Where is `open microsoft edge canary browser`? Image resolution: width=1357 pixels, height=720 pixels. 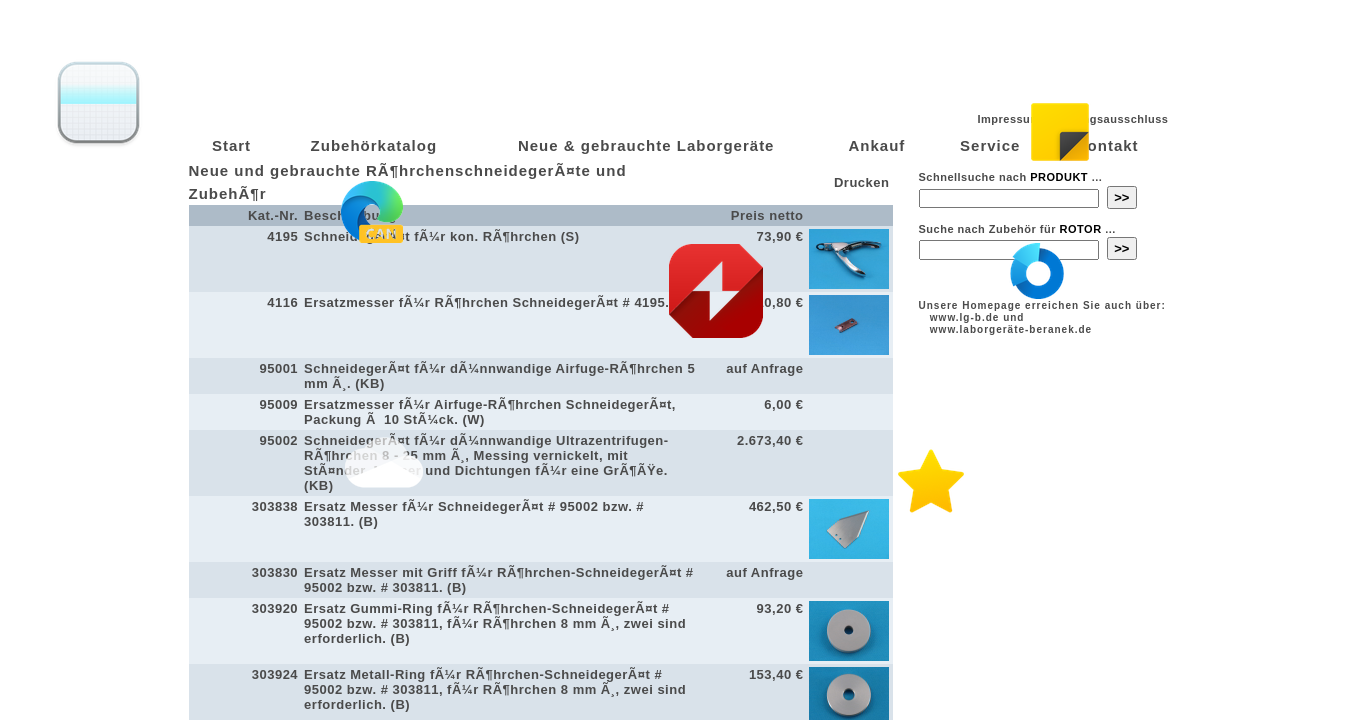
open microsoft edge canary browser is located at coordinates (372, 212).